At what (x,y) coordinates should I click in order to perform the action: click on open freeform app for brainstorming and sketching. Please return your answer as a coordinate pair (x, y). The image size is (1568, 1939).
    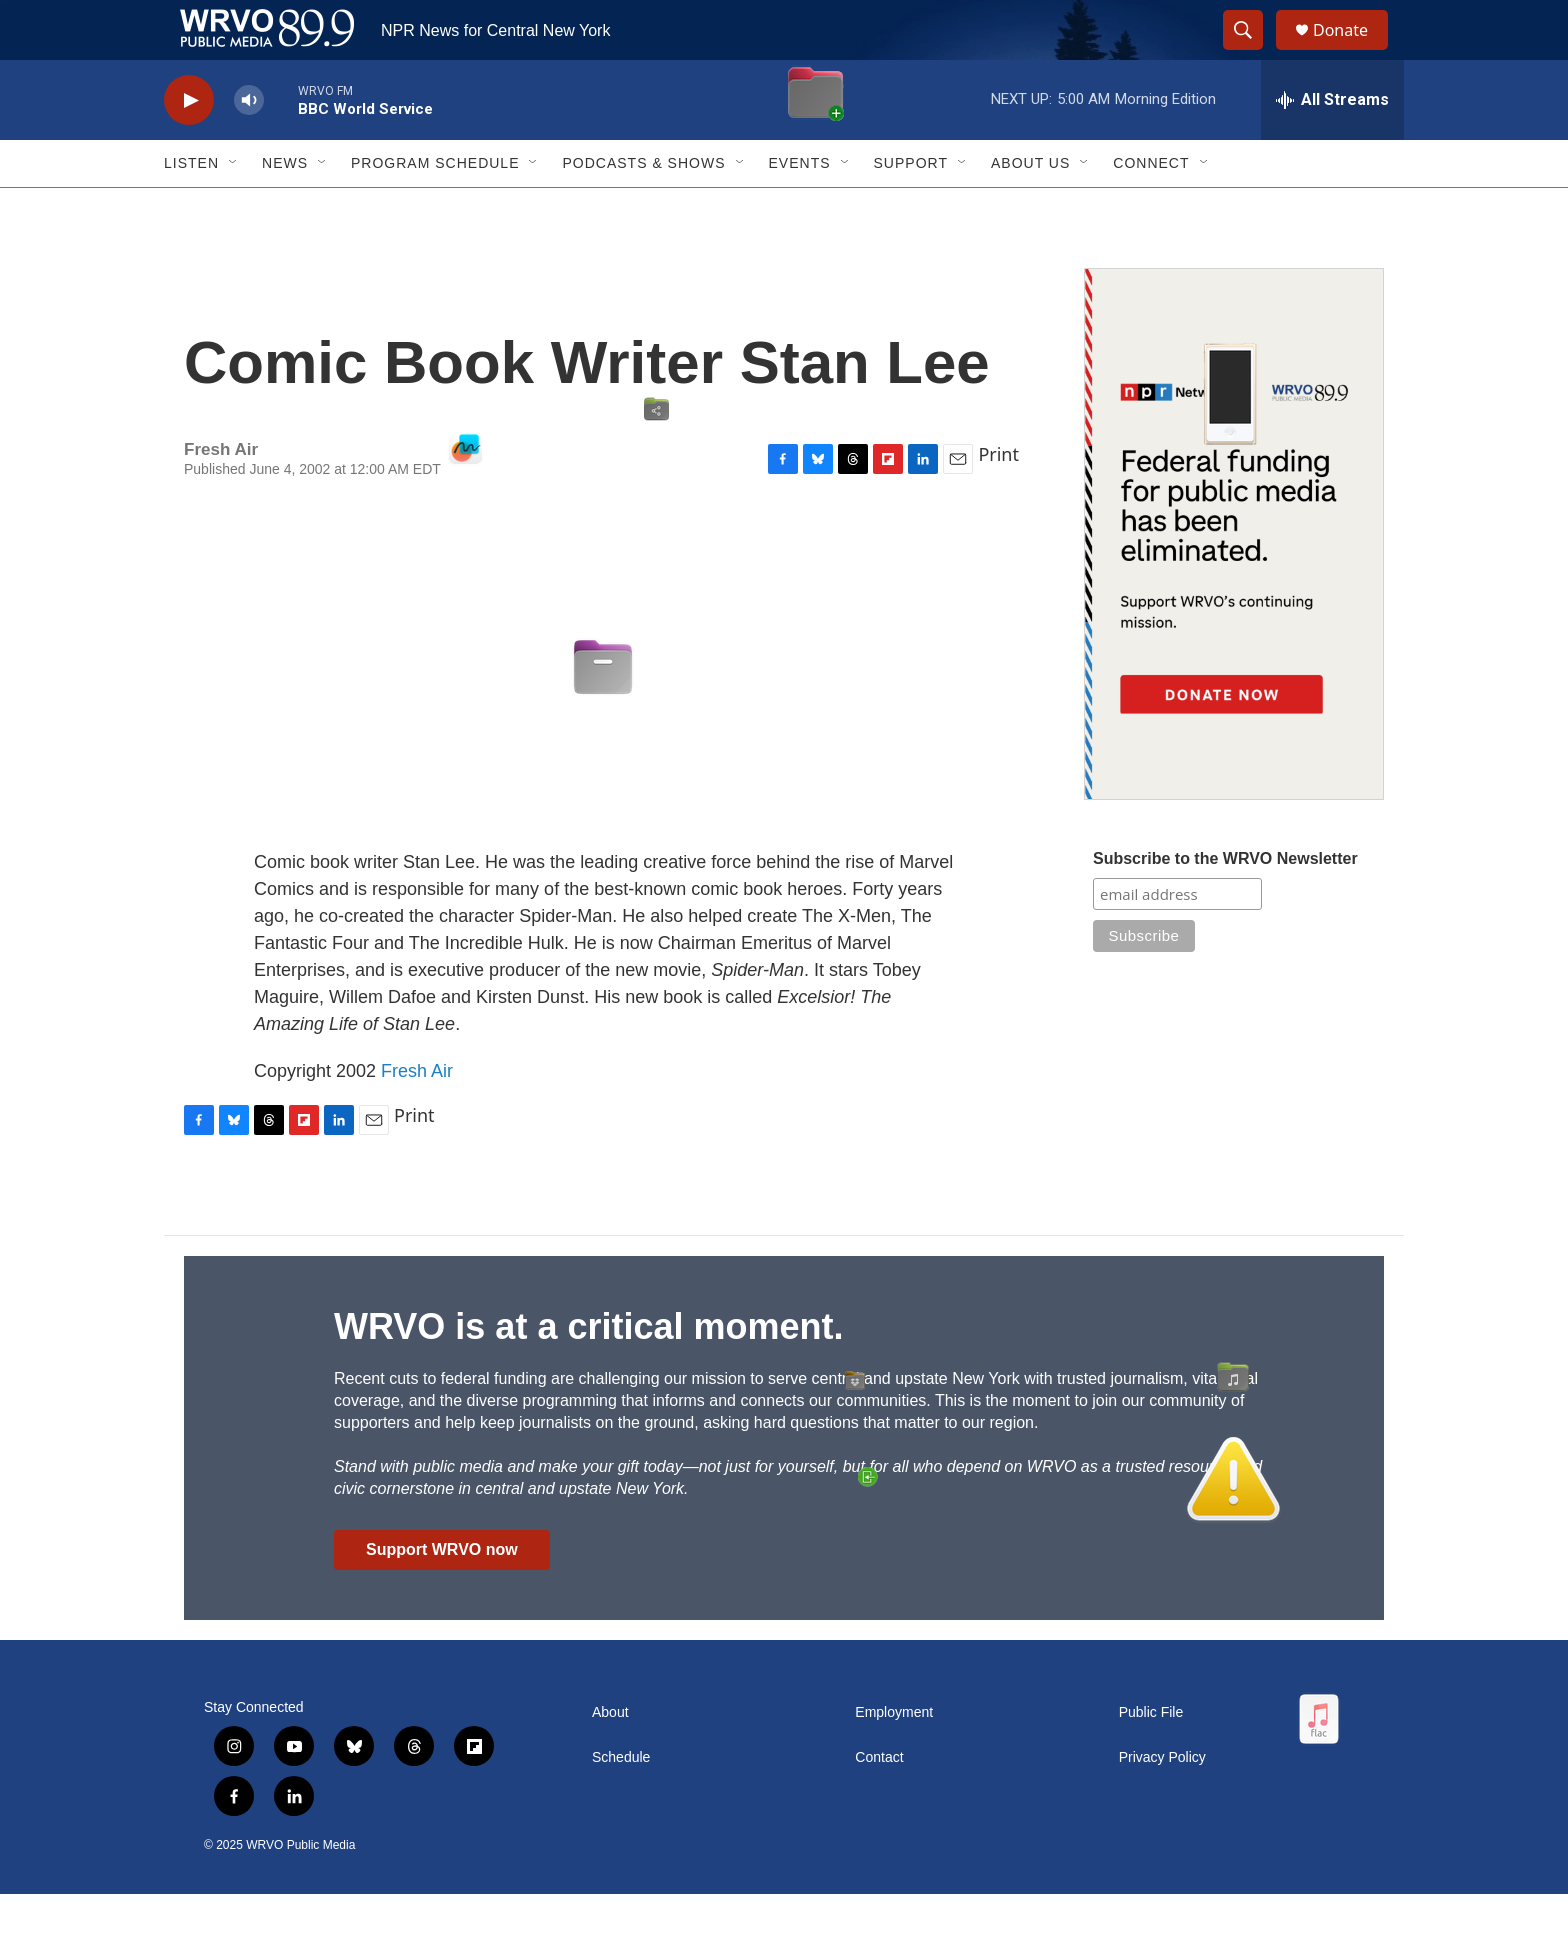
    Looking at the image, I should click on (465, 447).